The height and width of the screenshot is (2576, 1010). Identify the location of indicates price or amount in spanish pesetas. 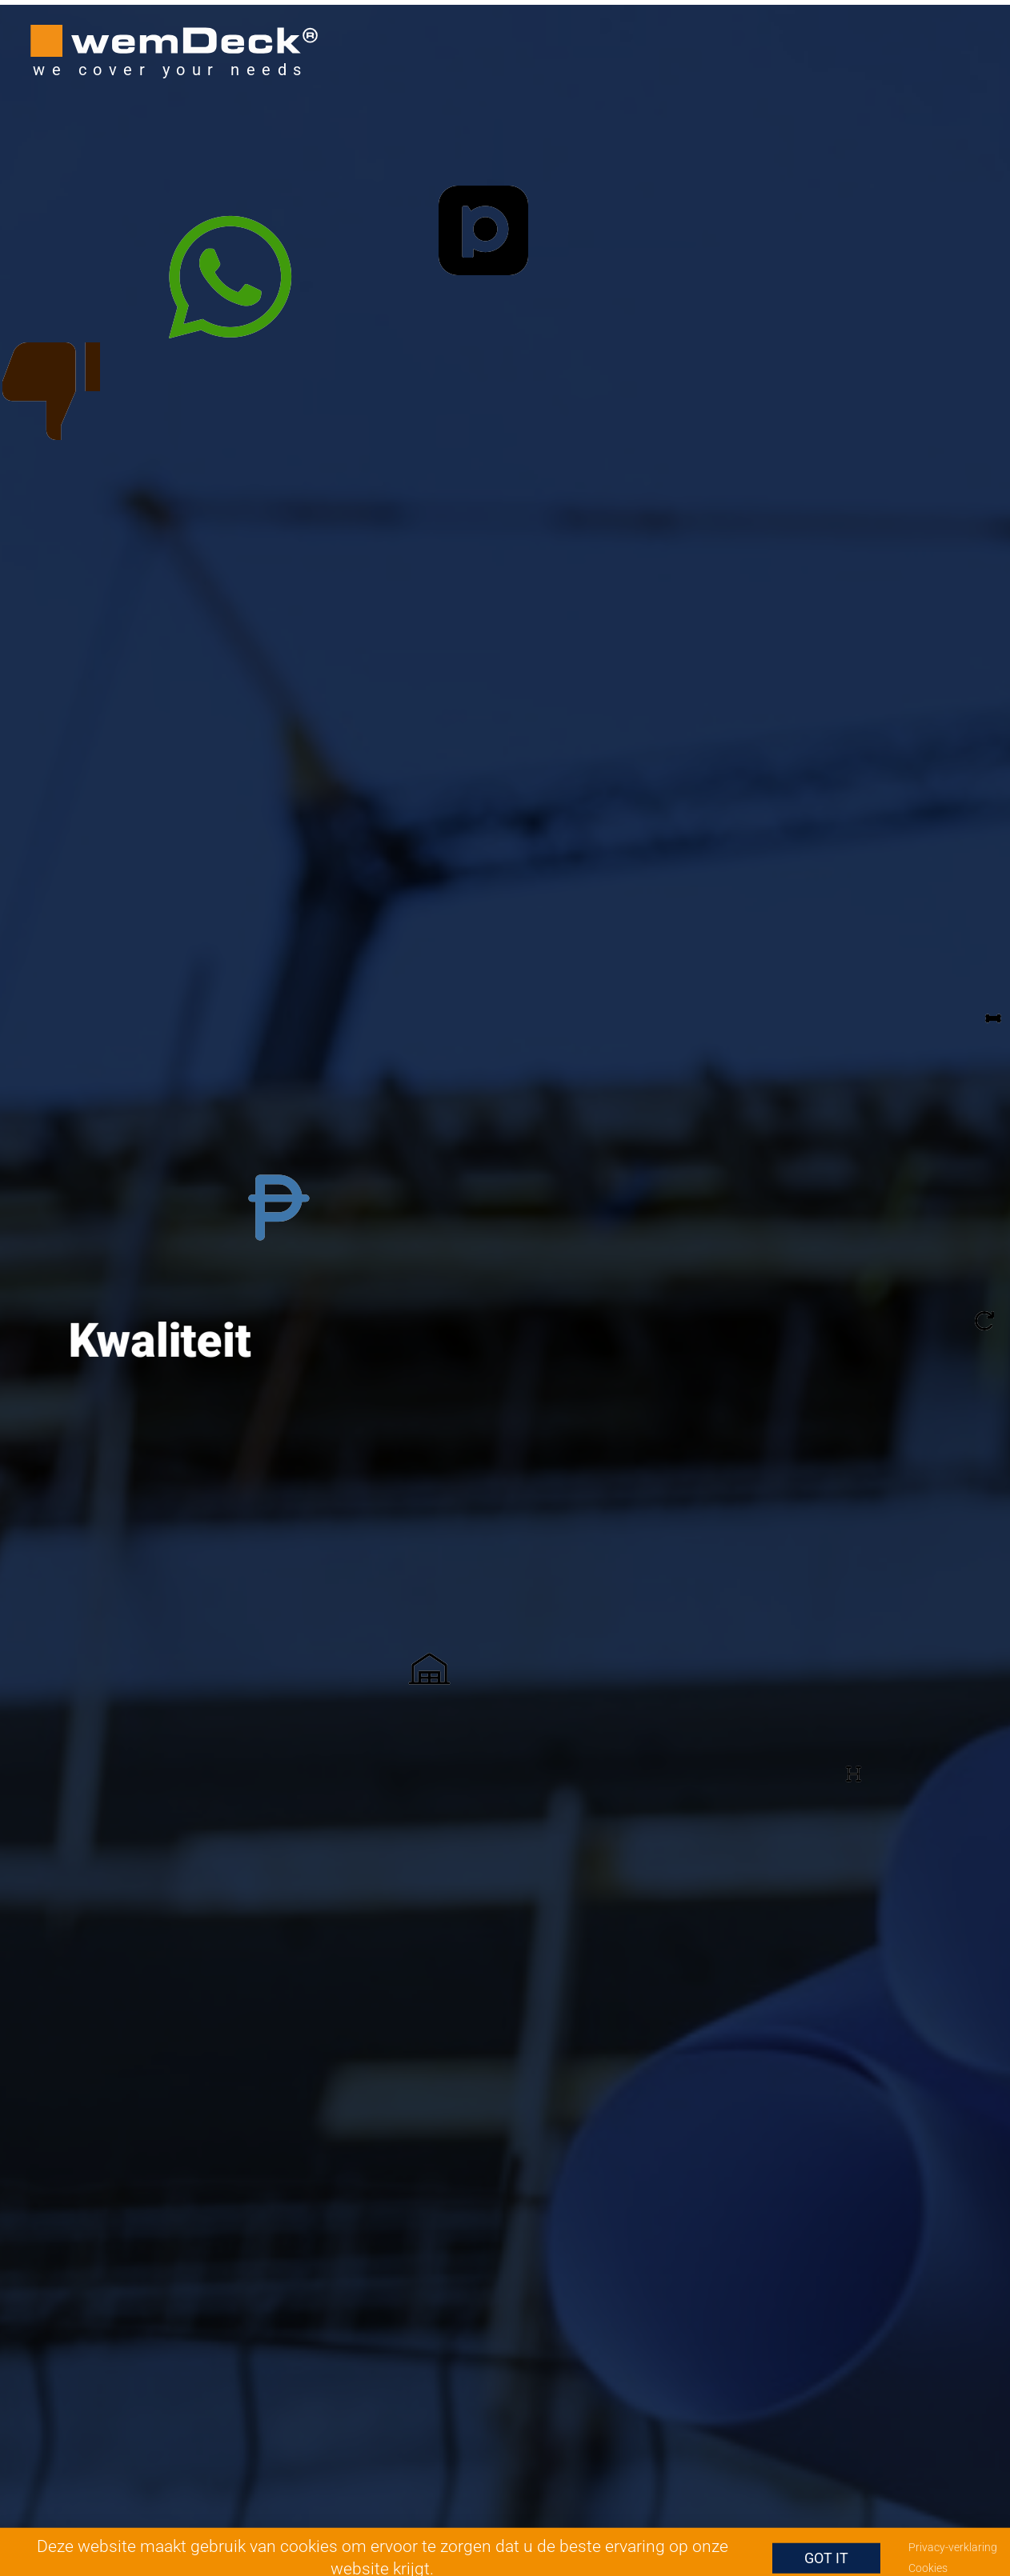
(276, 1207).